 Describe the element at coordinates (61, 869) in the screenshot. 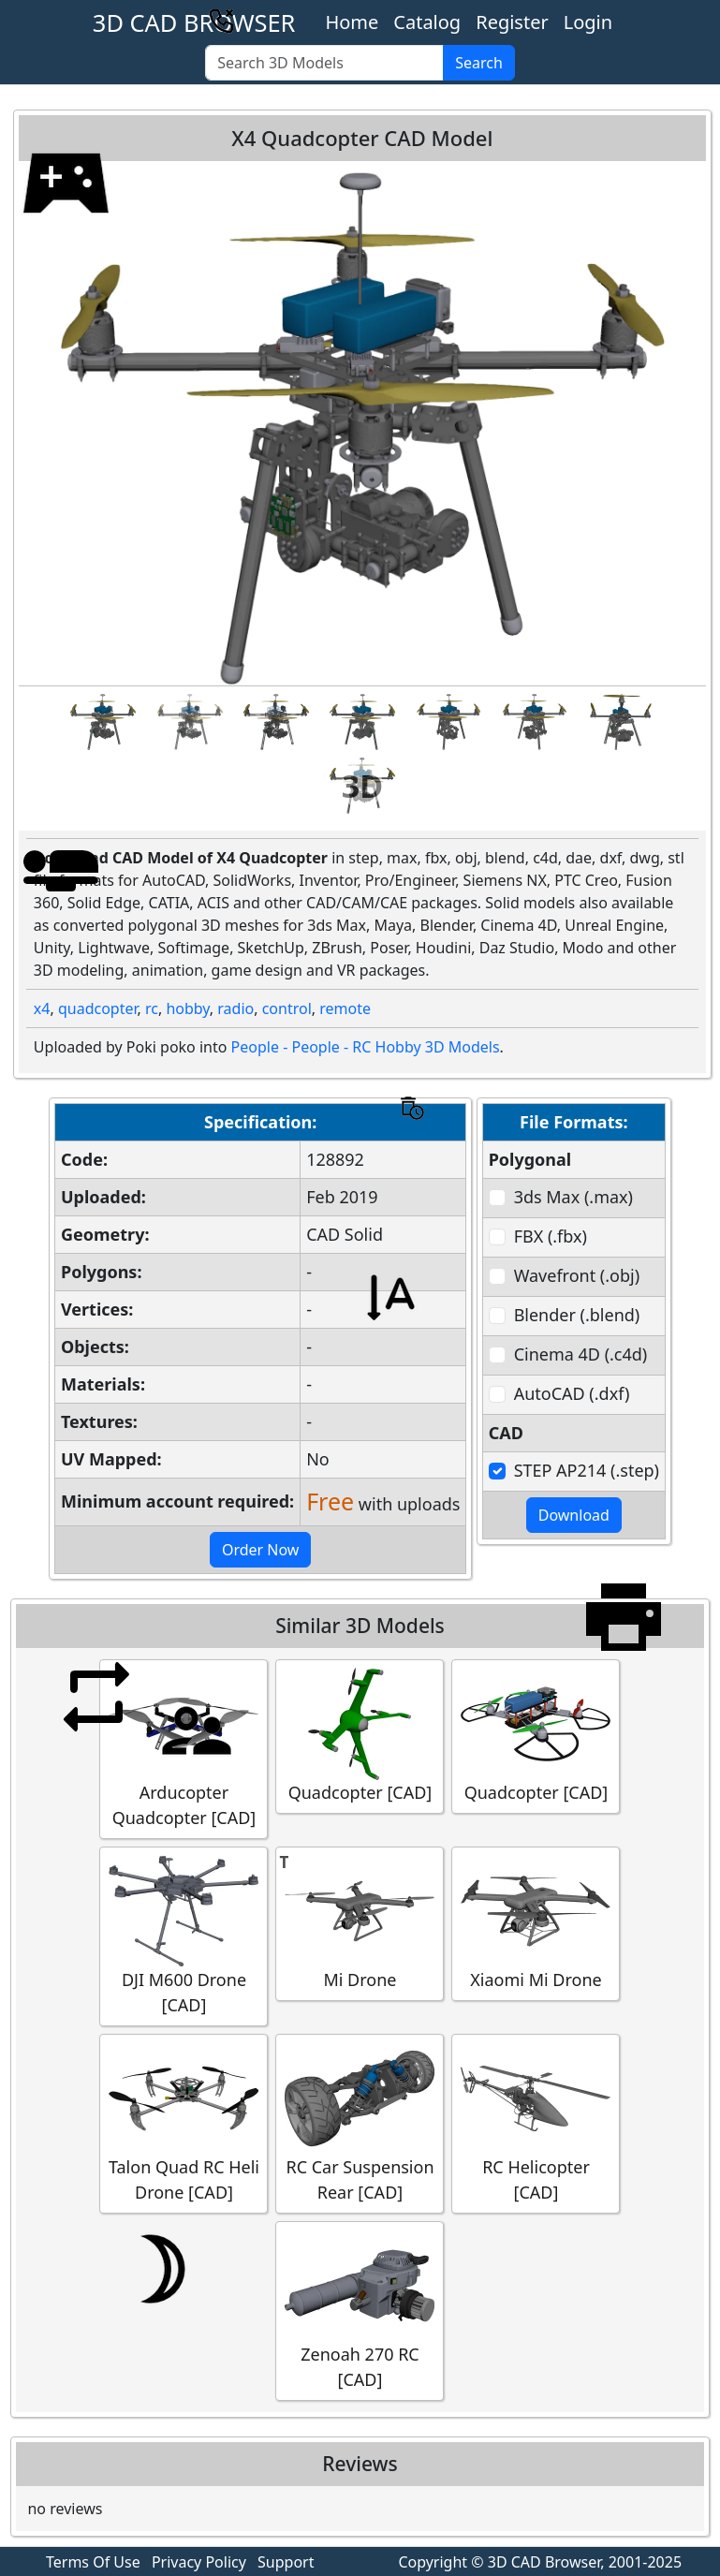

I see `indicates flat-bed seat available on flight` at that location.